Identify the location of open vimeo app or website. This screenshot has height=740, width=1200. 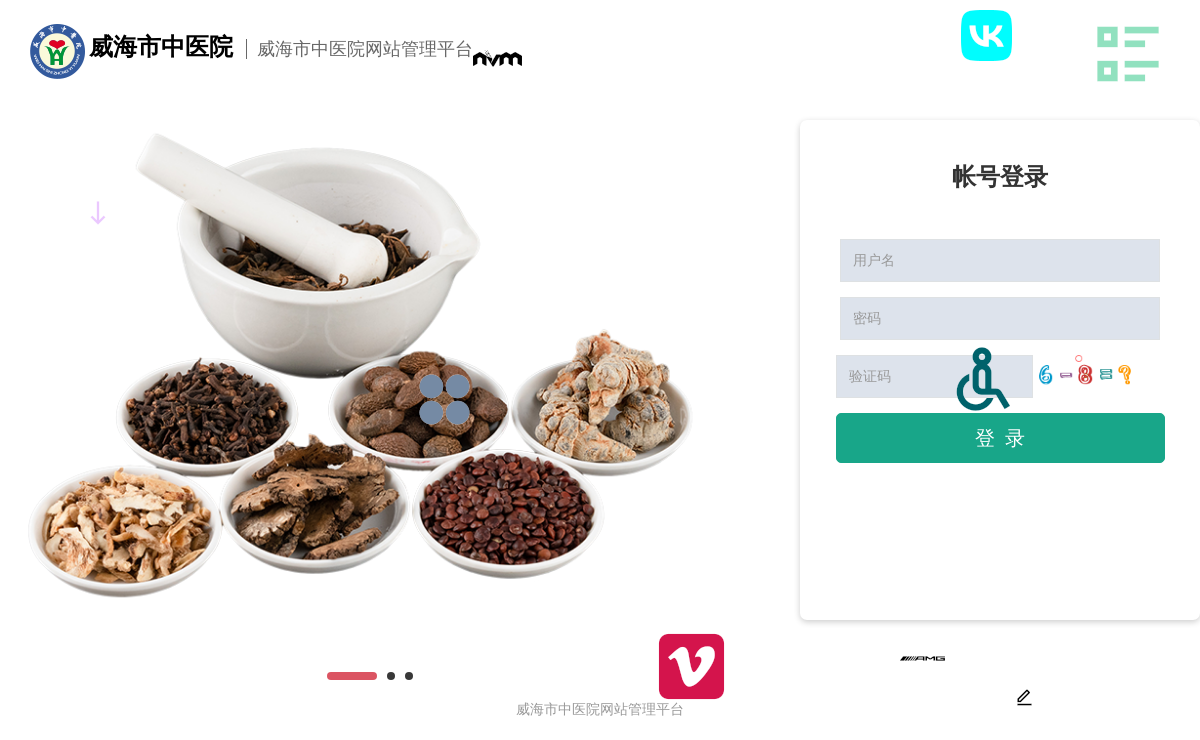
(691, 666).